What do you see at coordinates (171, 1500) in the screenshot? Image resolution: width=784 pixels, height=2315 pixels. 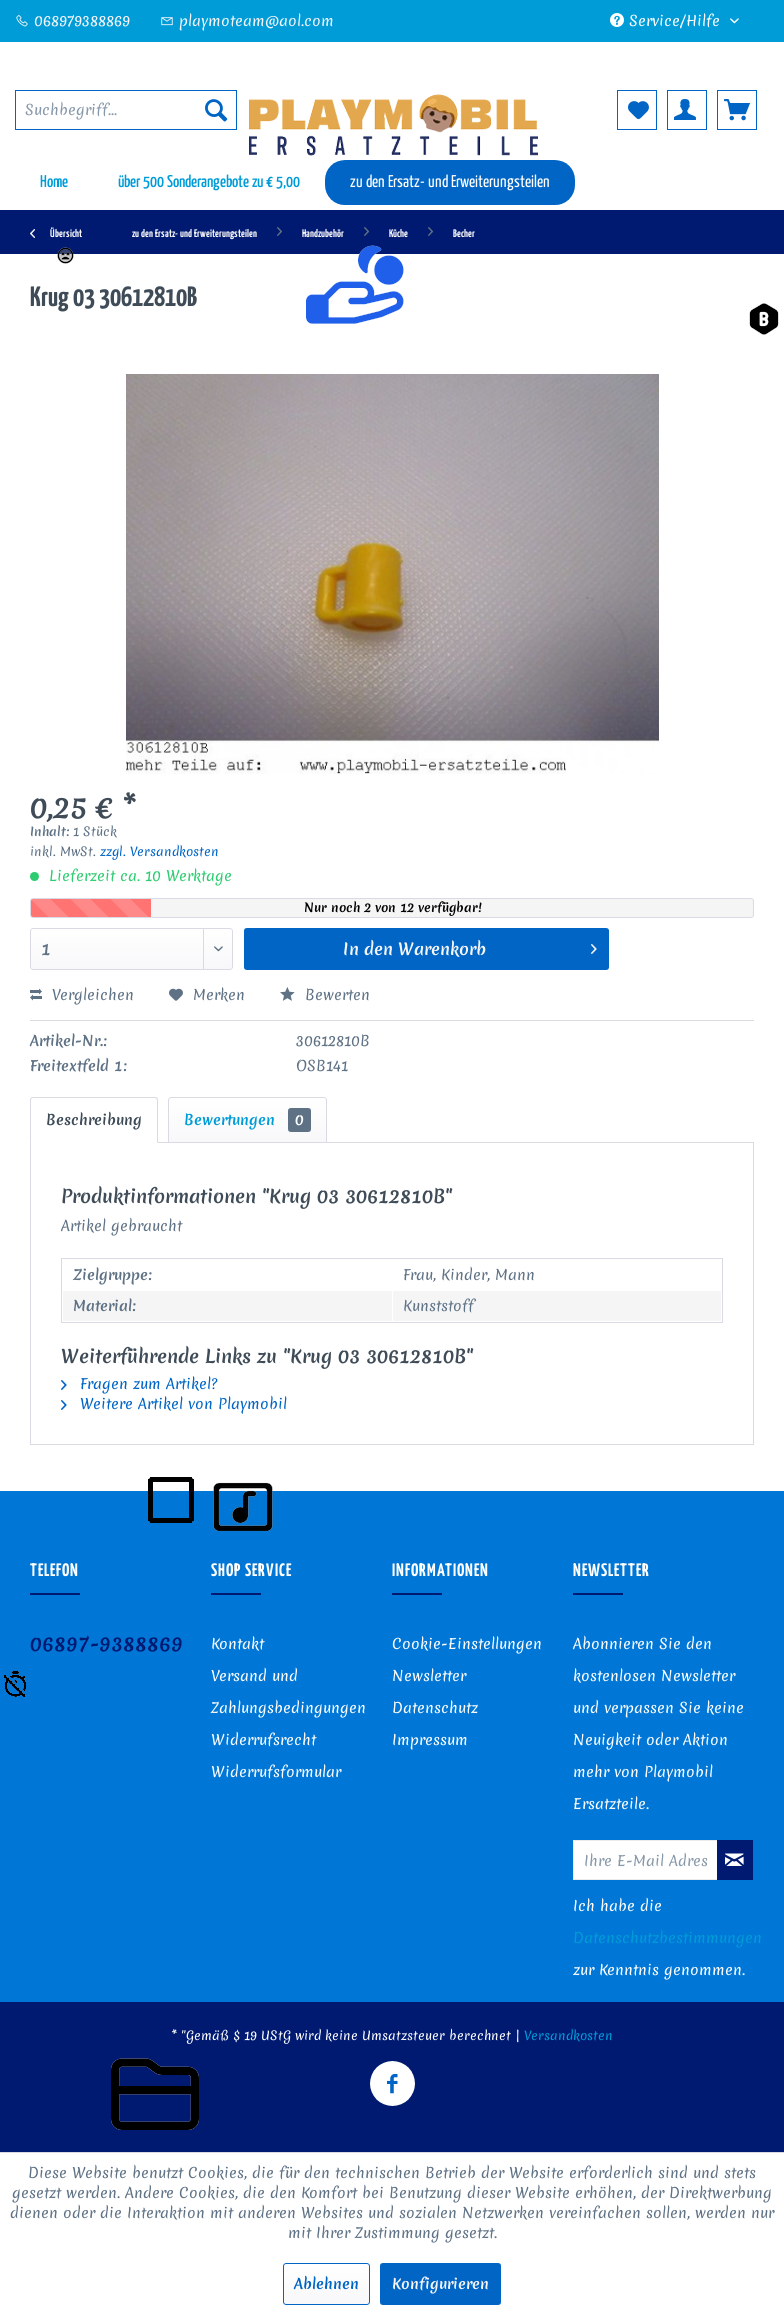 I see `an unselected checkbox option` at bounding box center [171, 1500].